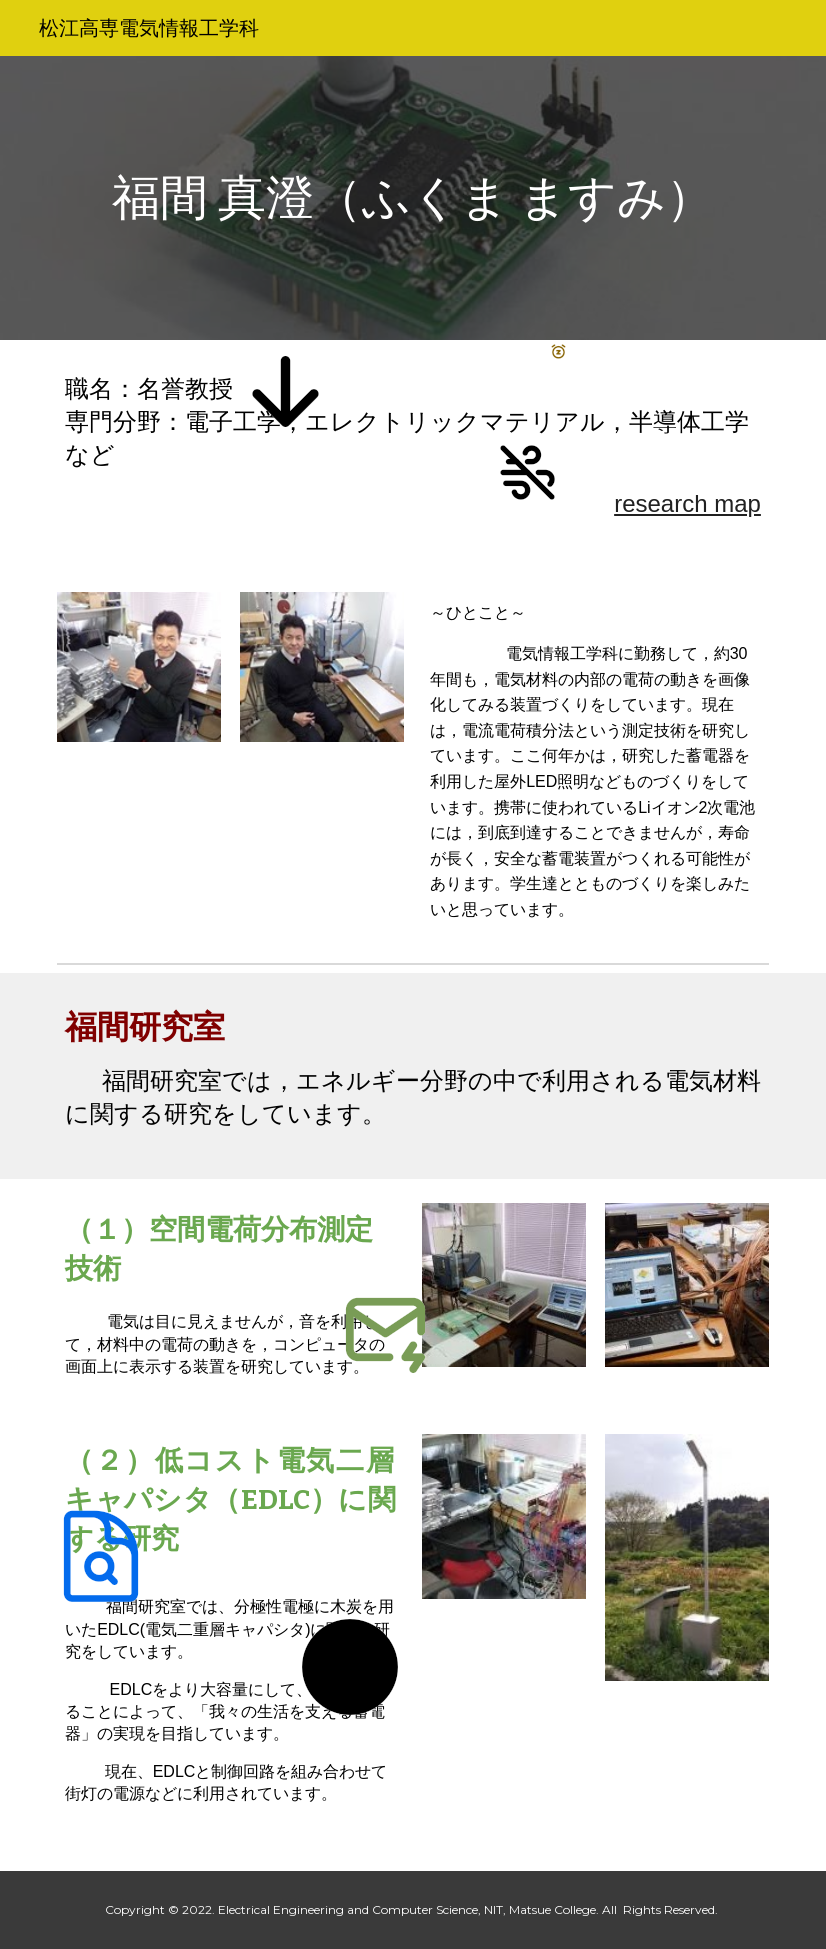 This screenshot has height=1949, width=826. I want to click on search within a document, so click(101, 1558).